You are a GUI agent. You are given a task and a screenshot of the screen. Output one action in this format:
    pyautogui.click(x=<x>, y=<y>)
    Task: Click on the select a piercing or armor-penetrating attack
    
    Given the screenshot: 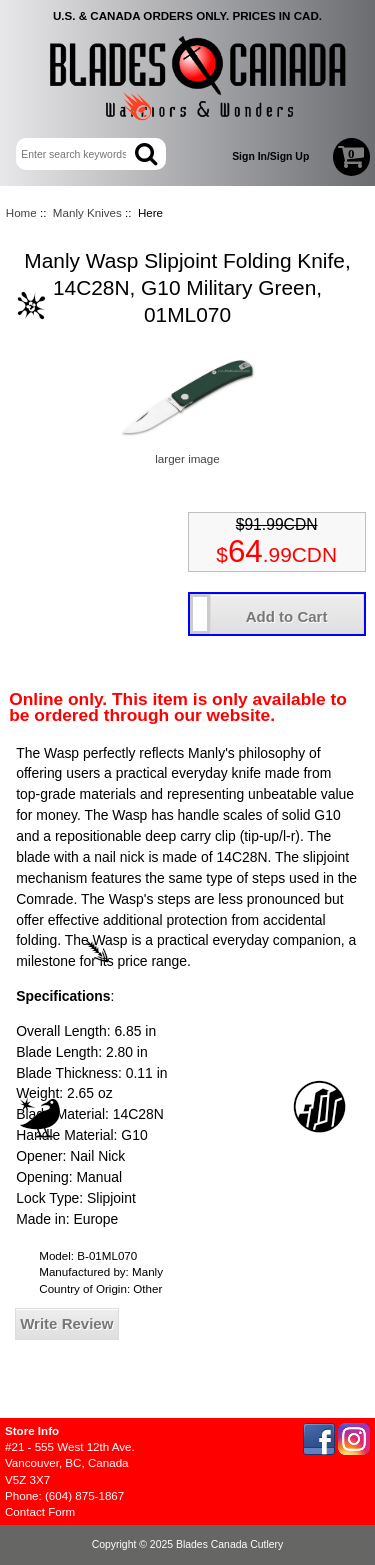 What is the action you would take?
    pyautogui.click(x=97, y=951)
    